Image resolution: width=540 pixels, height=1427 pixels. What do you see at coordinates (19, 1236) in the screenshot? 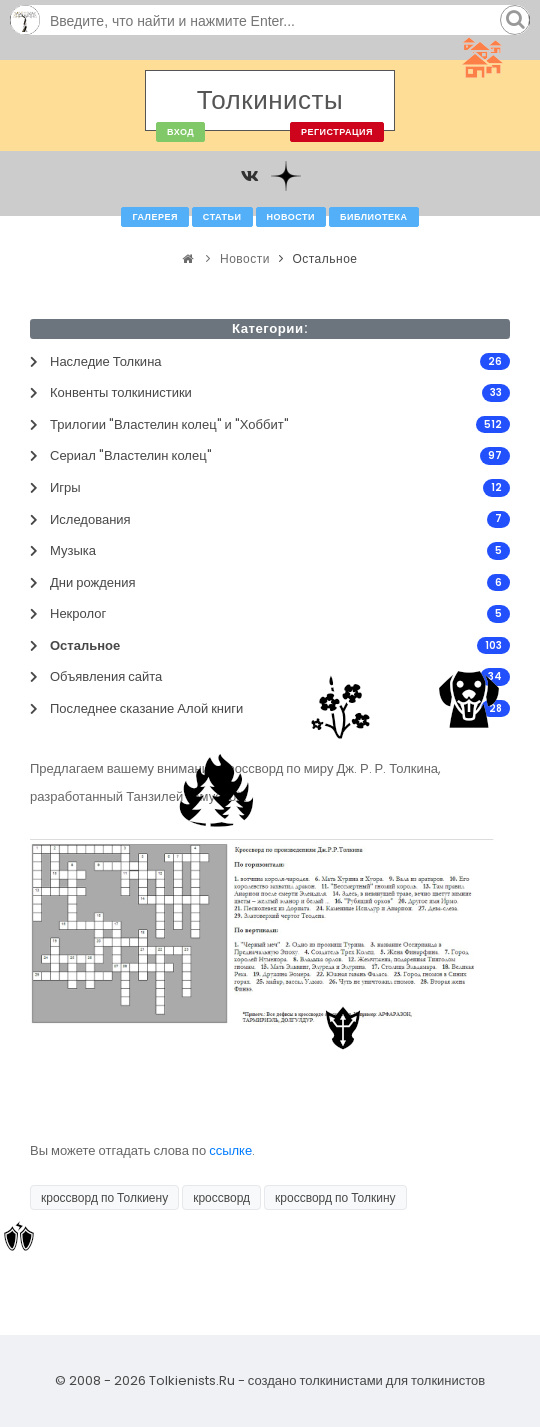
I see `indicates a conflict or clash between protected elements` at bounding box center [19, 1236].